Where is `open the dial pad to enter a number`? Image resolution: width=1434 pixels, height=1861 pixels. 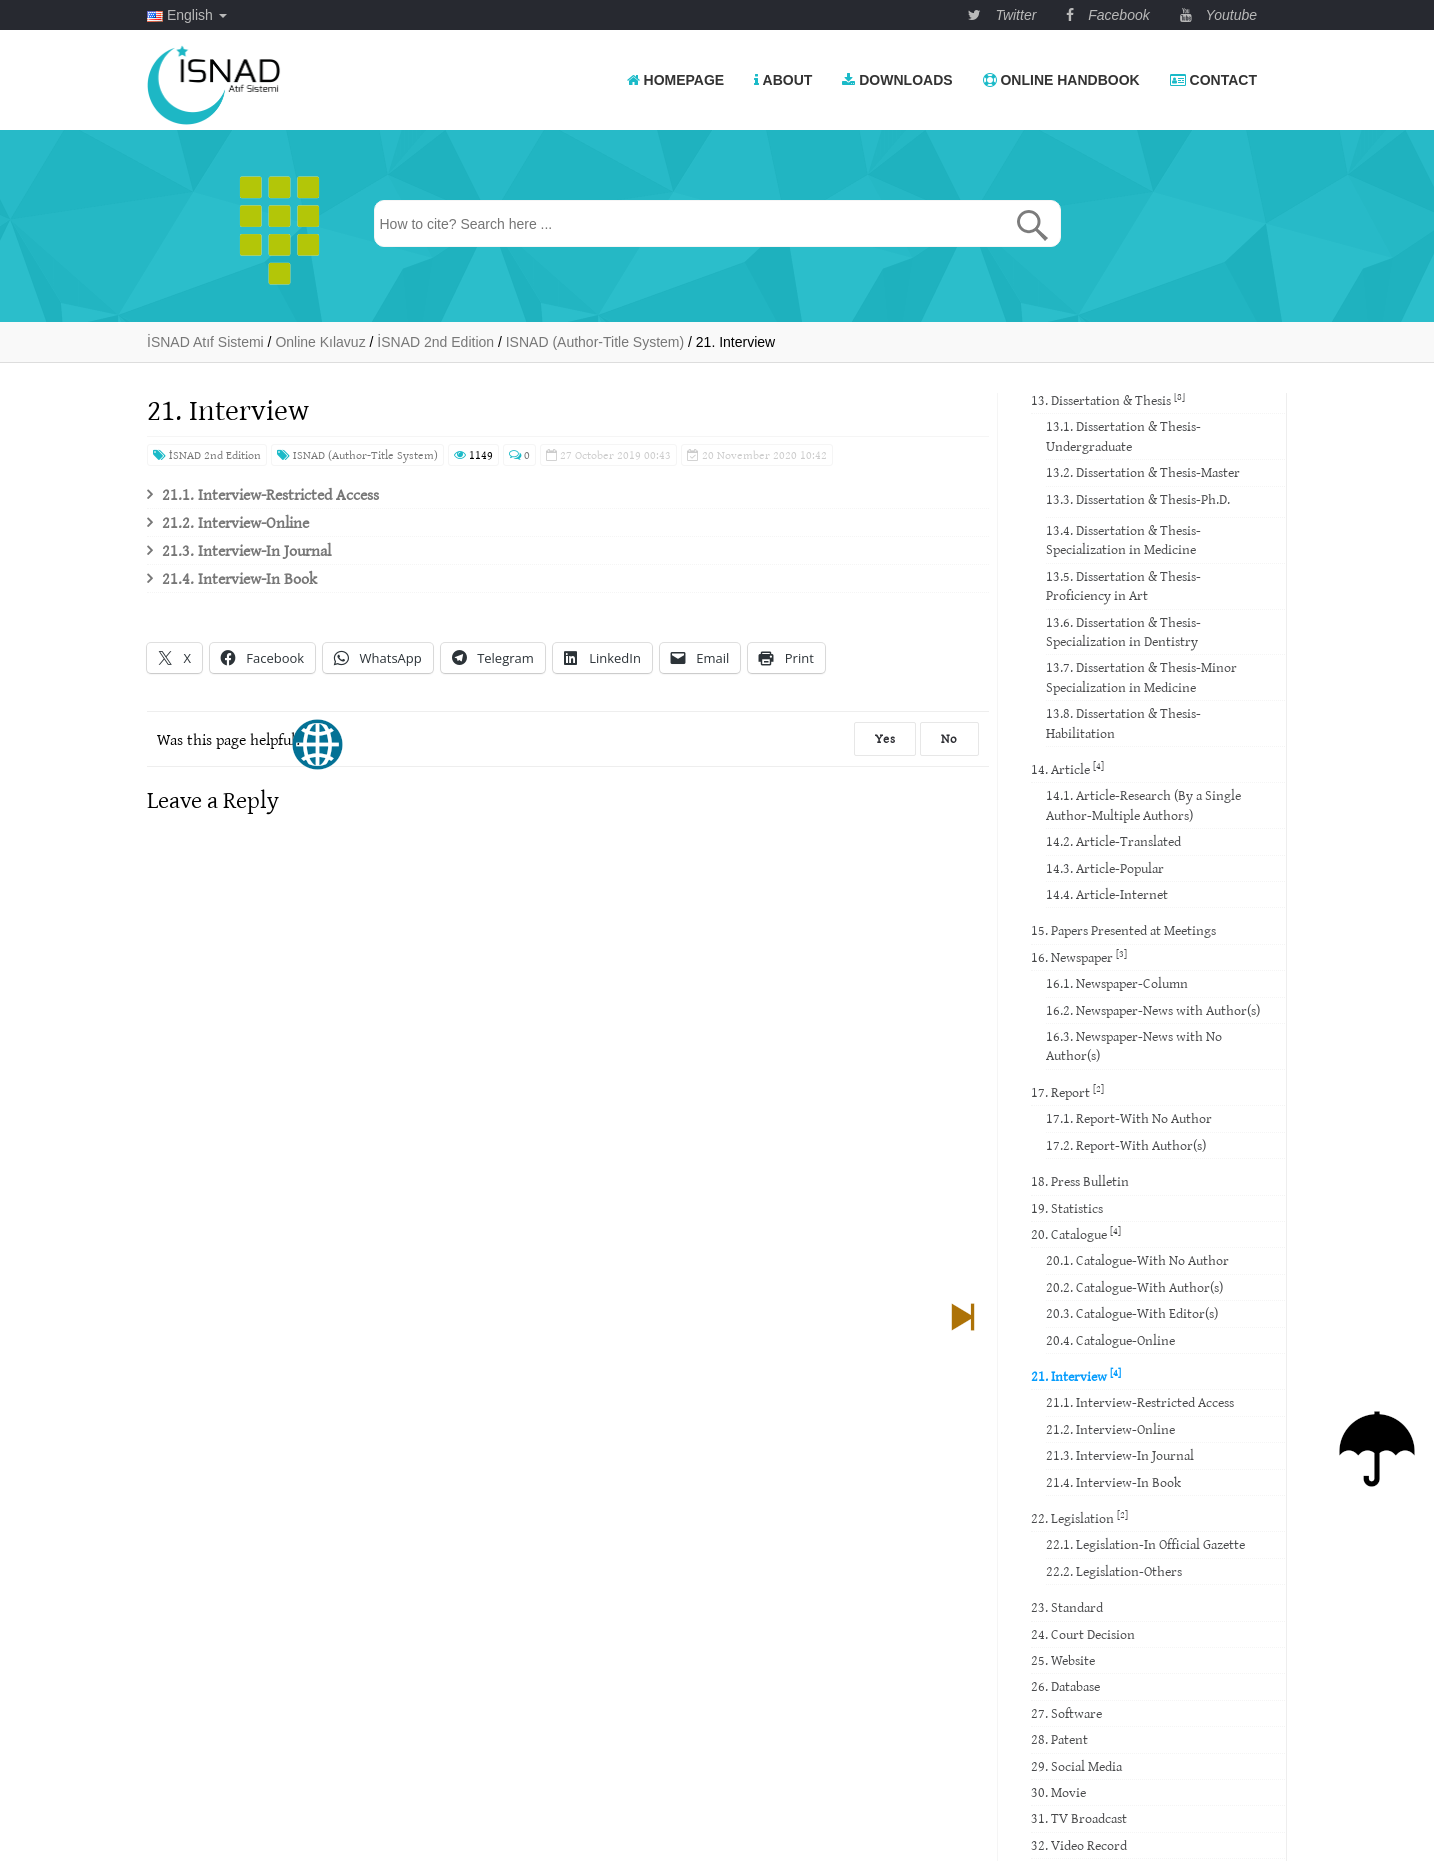
open the dial pad to enter a number is located at coordinates (279, 230).